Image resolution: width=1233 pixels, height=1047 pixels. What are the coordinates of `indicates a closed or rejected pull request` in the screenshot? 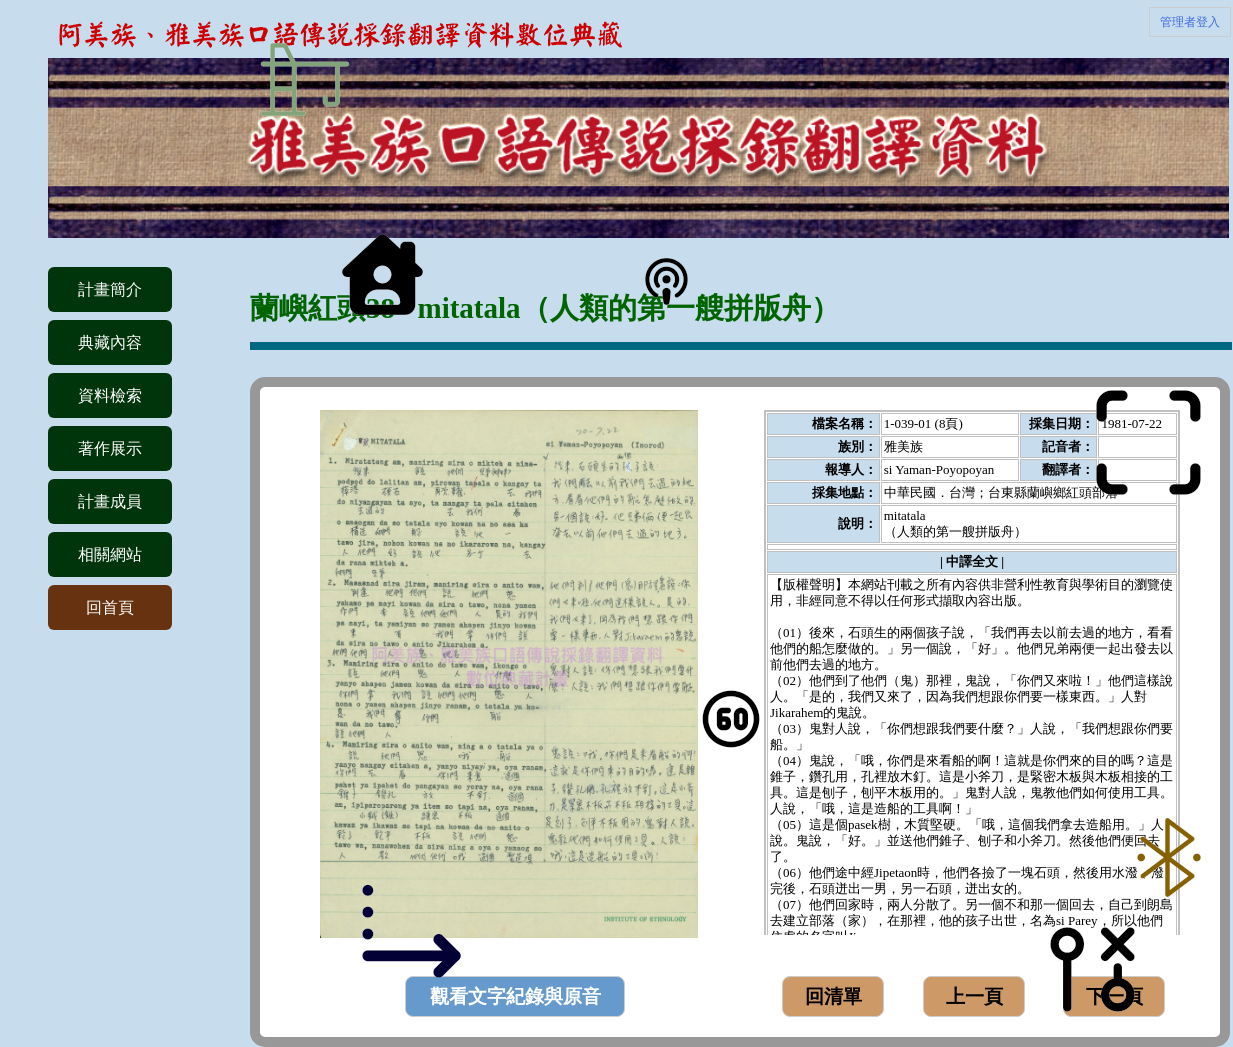 It's located at (1092, 969).